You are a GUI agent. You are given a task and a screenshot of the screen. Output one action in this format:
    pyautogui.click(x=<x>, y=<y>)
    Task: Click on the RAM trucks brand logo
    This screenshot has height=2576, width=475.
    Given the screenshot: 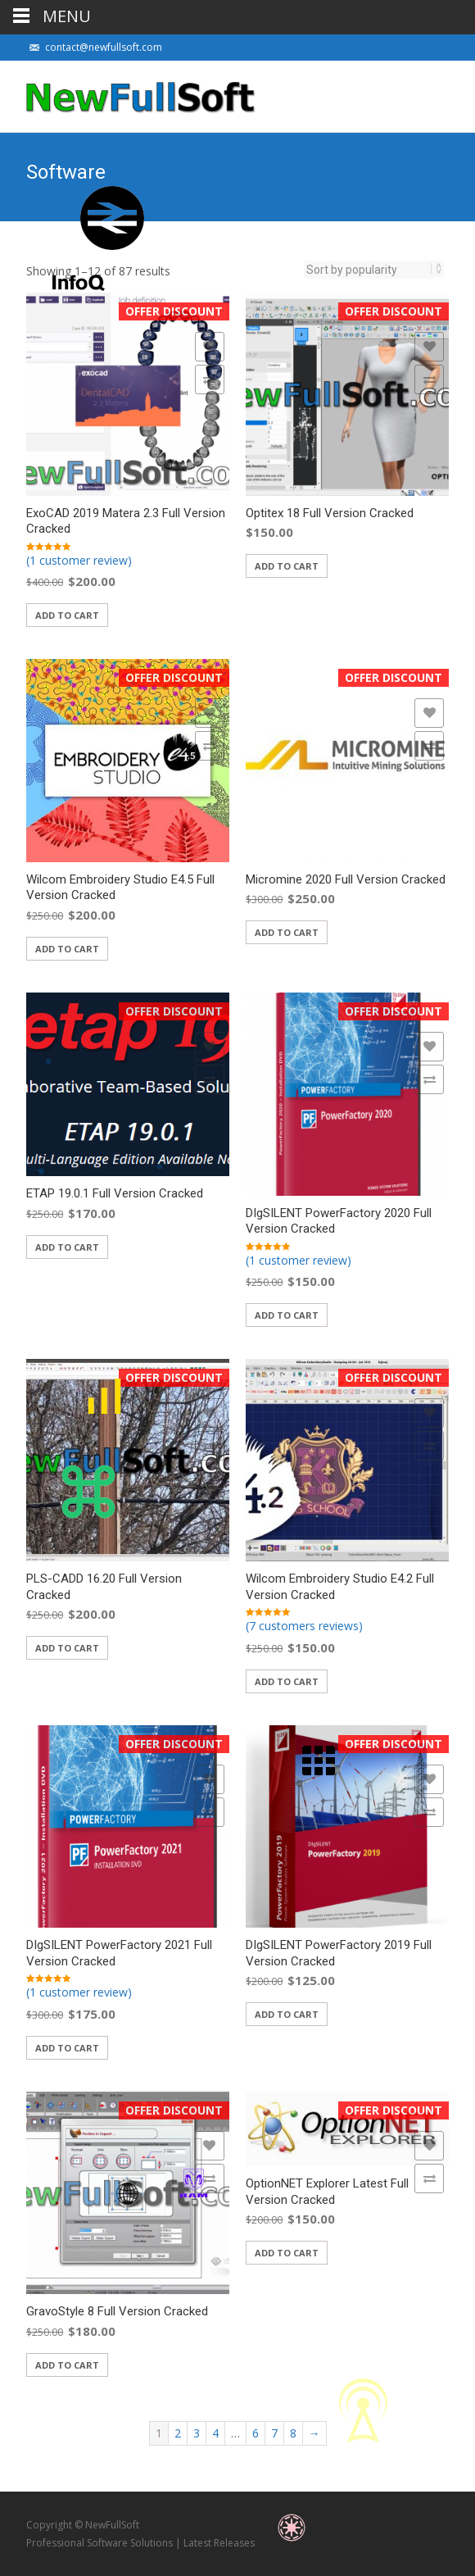 What is the action you would take?
    pyautogui.click(x=193, y=2183)
    